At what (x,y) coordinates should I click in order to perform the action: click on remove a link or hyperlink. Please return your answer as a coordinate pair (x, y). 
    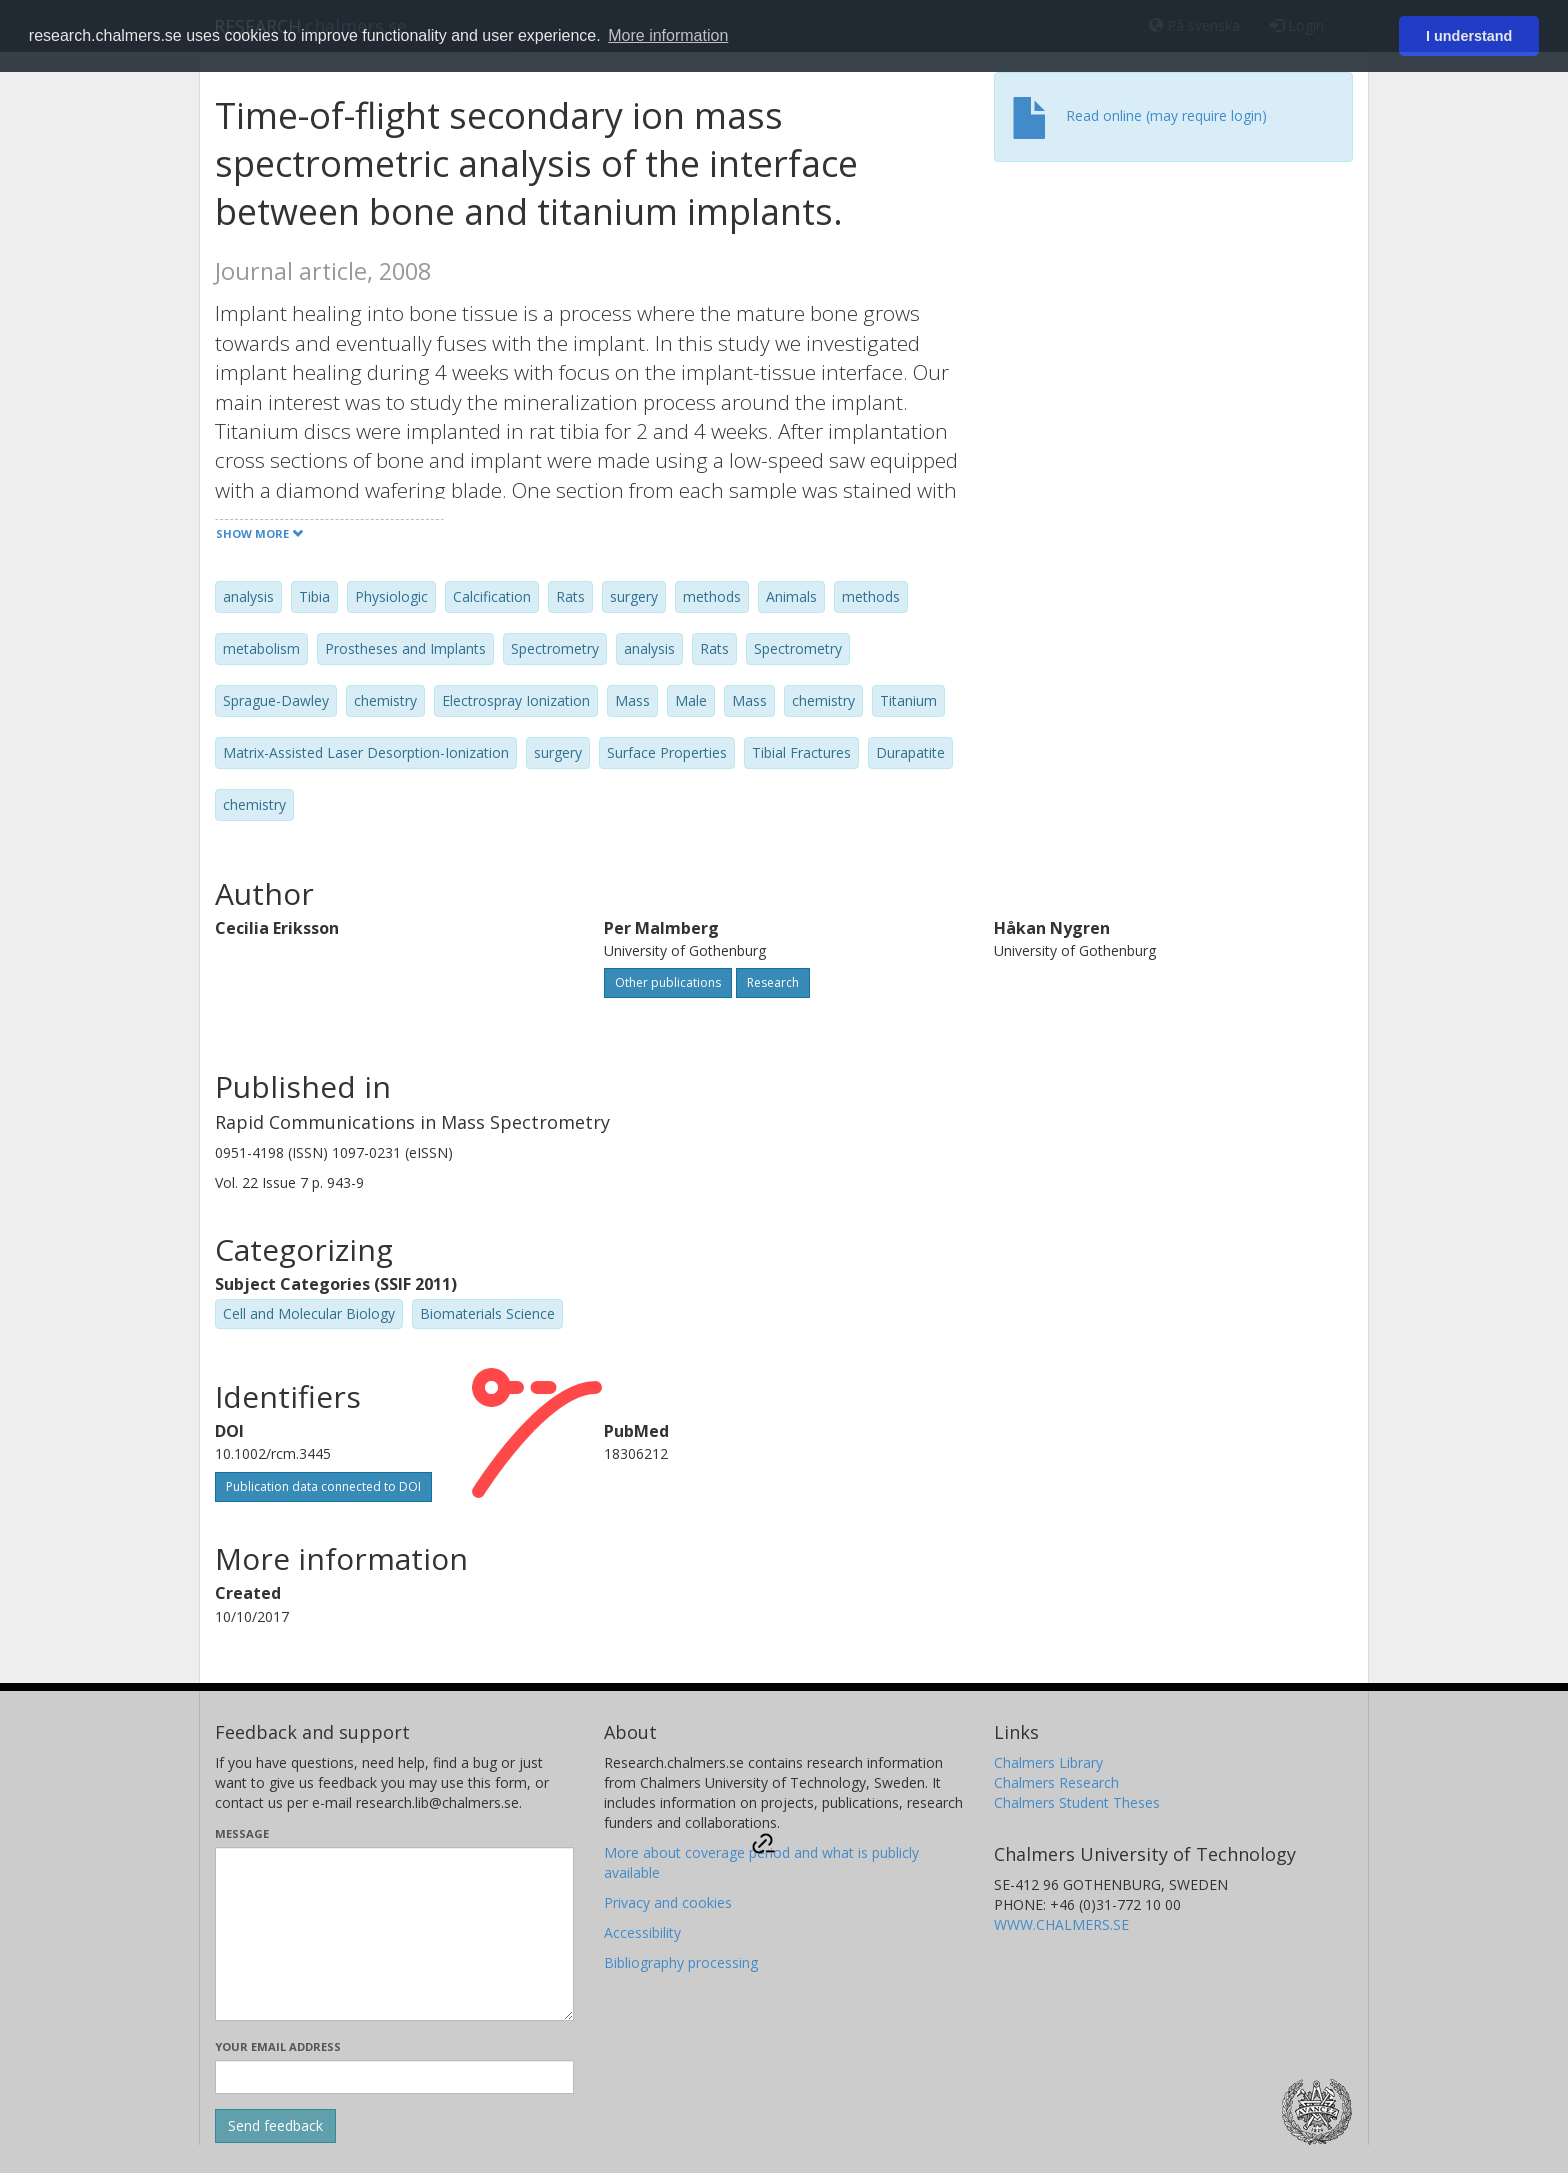
    Looking at the image, I should click on (762, 1843).